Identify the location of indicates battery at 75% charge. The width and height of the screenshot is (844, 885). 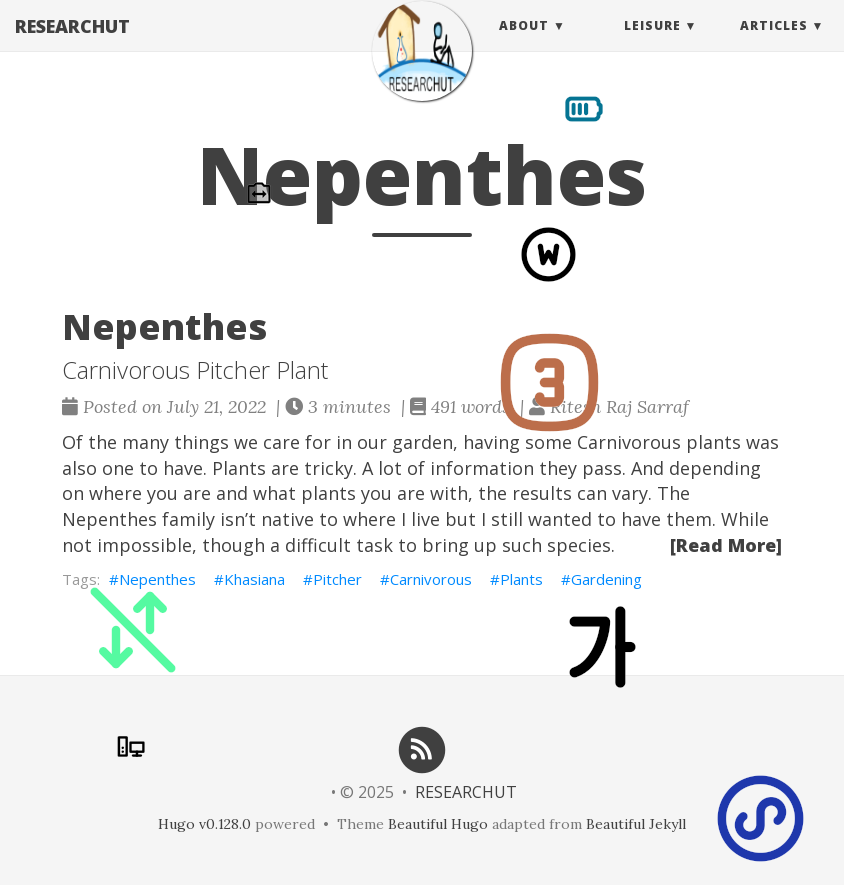
(584, 109).